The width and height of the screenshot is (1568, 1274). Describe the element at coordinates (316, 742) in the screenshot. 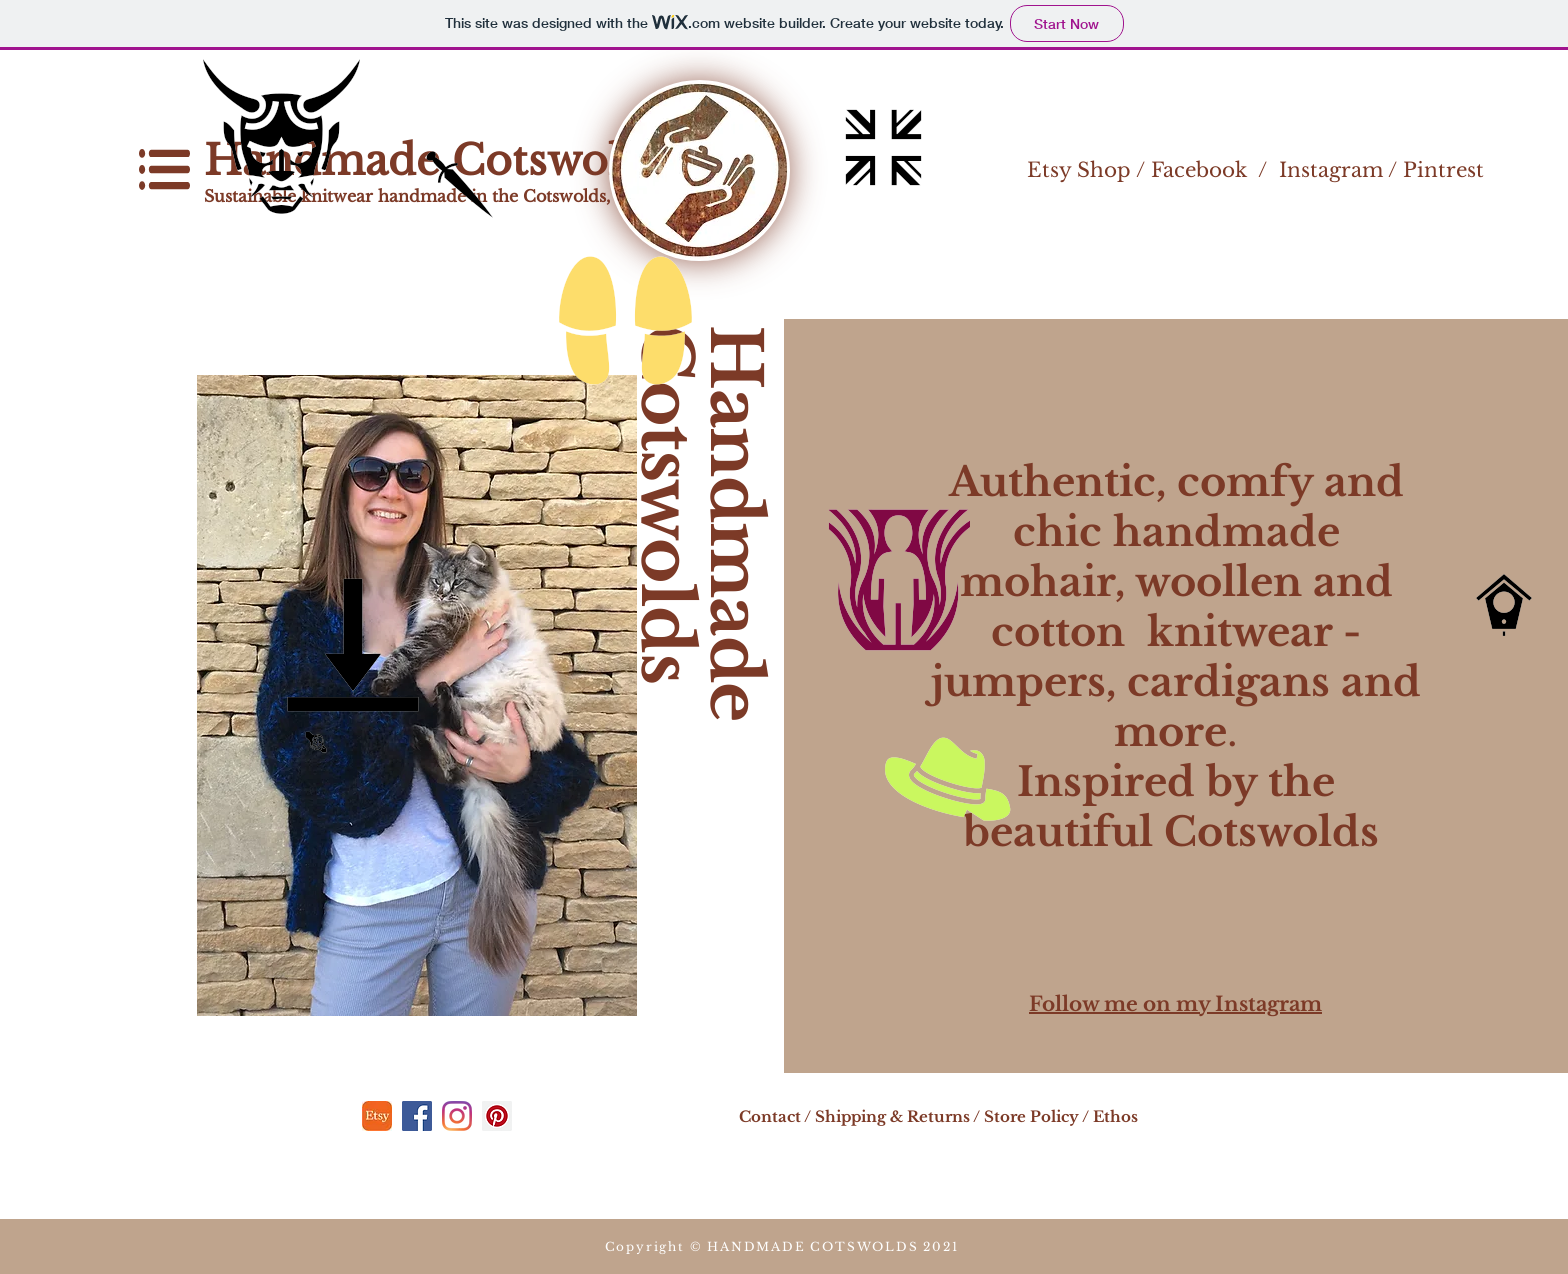

I see `activate disintegrate ability or spell` at that location.